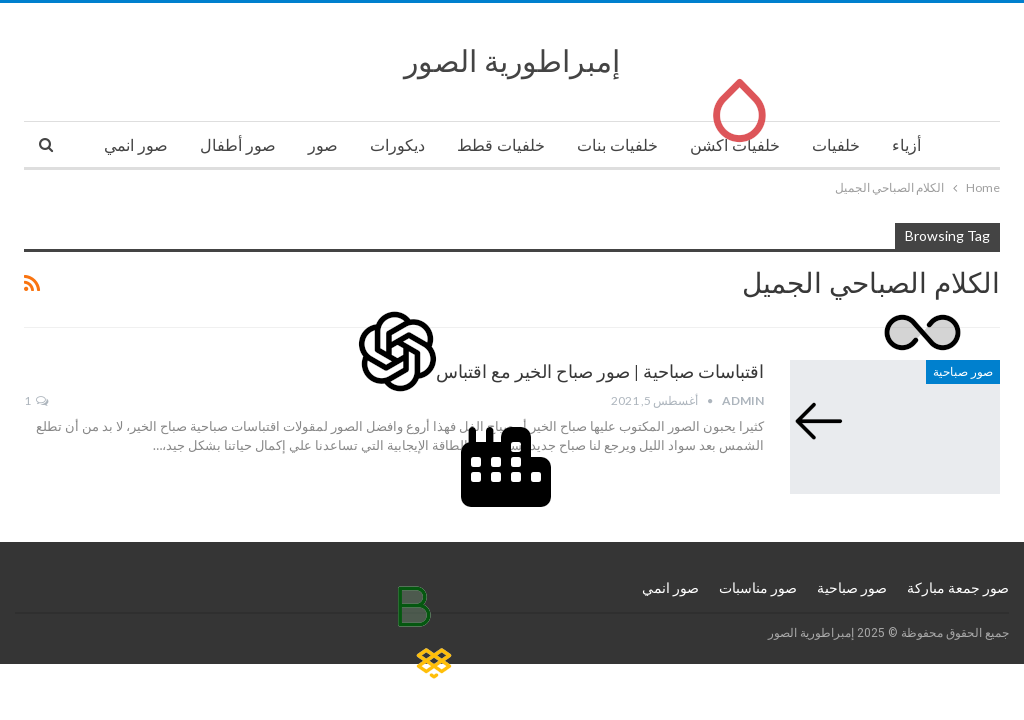 This screenshot has width=1024, height=720. I want to click on apply bold formatting to selected text, so click(411, 607).